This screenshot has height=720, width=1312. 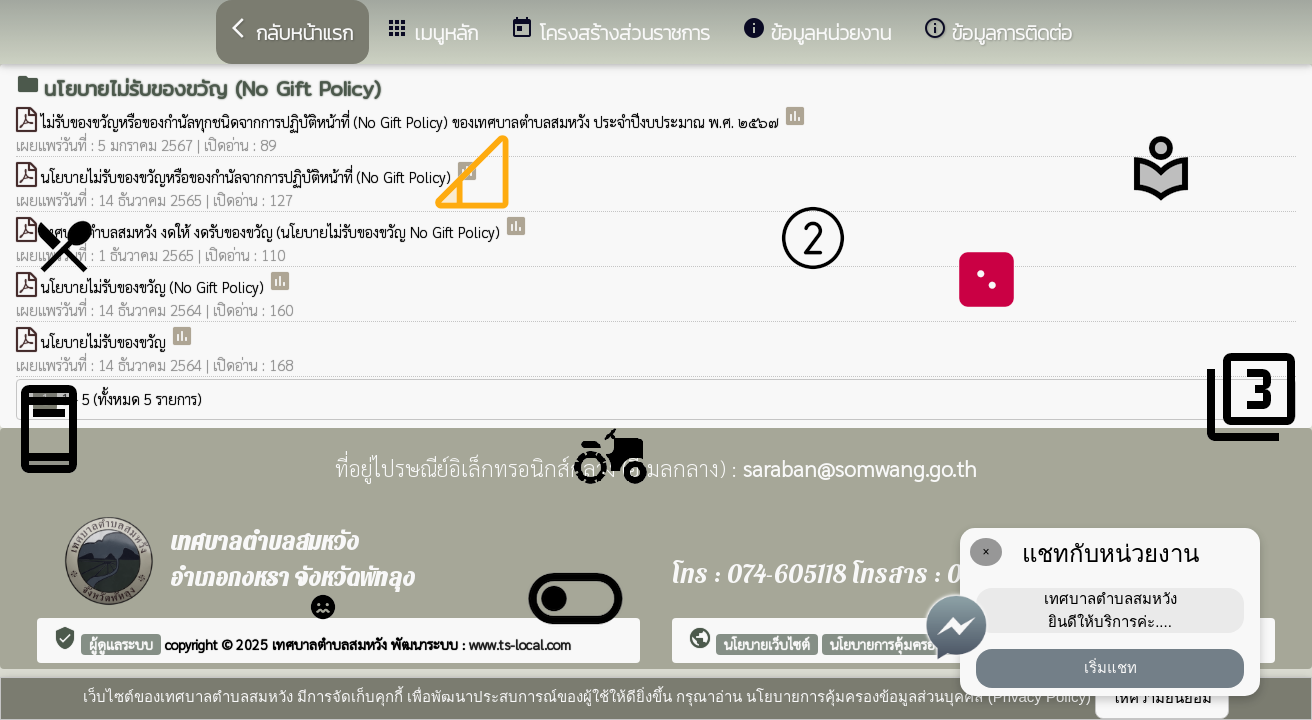 What do you see at coordinates (986, 279) in the screenshot?
I see `roll dice or randomize selection` at bounding box center [986, 279].